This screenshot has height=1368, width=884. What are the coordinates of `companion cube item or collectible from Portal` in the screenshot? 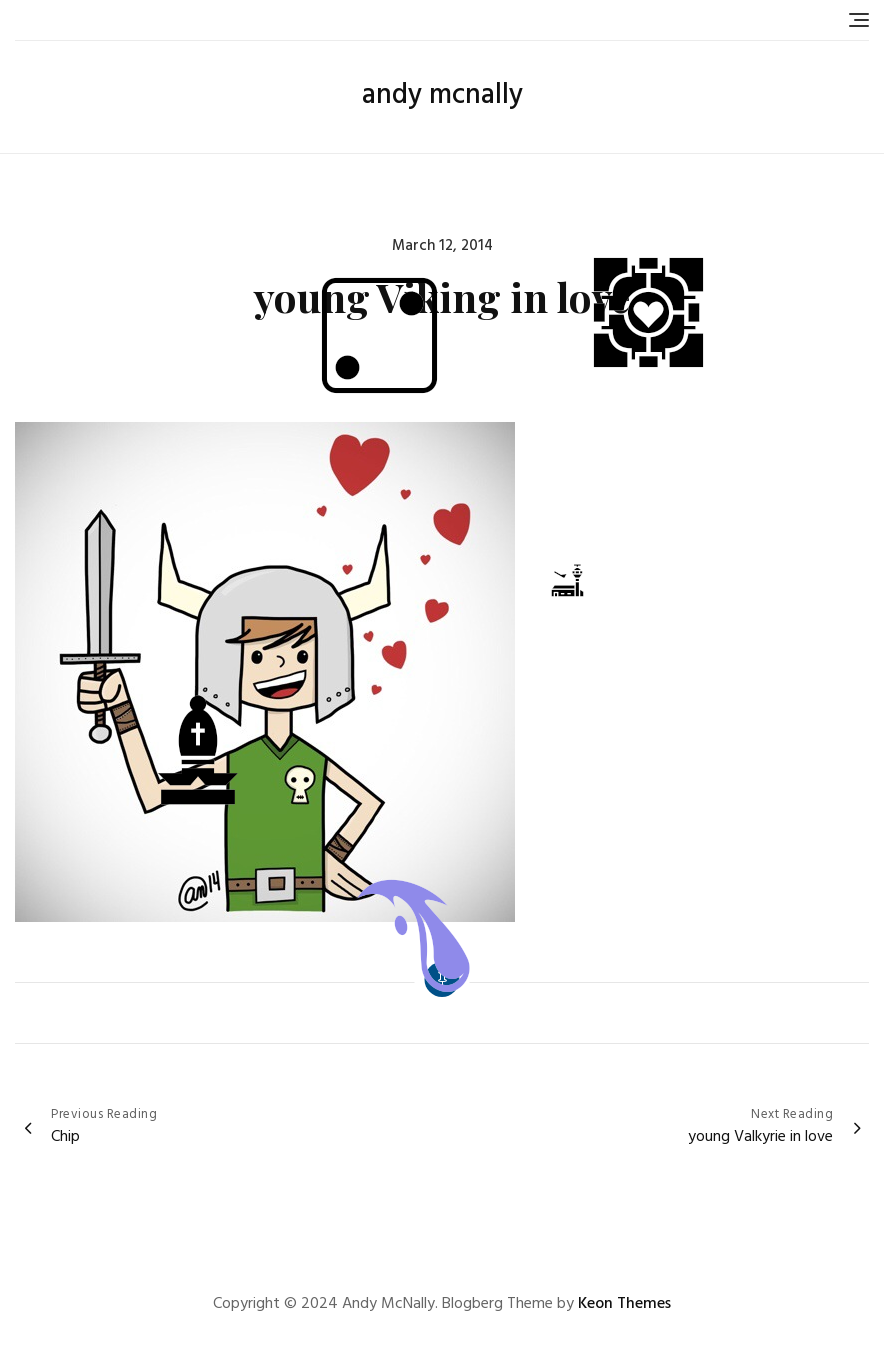 It's located at (648, 312).